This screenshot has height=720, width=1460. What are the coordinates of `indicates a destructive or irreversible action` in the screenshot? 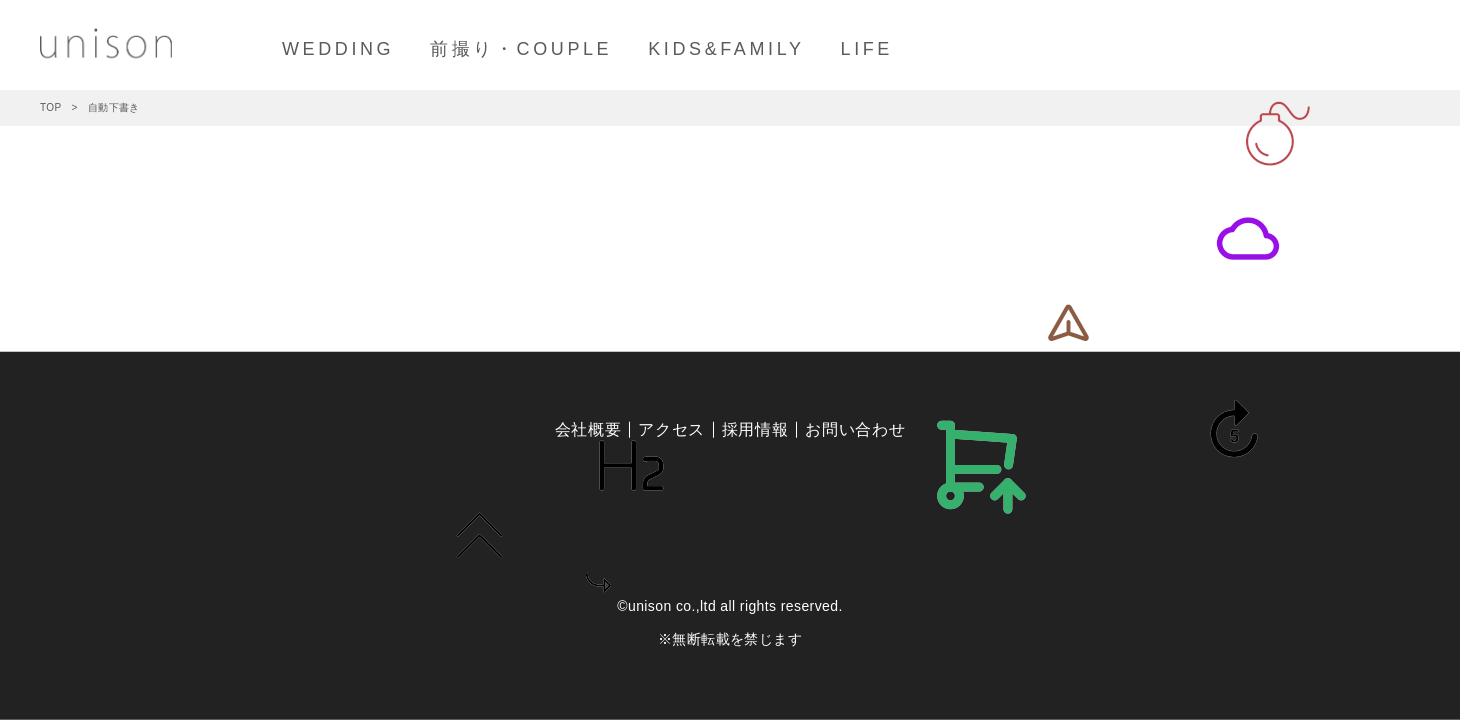 It's located at (1274, 132).